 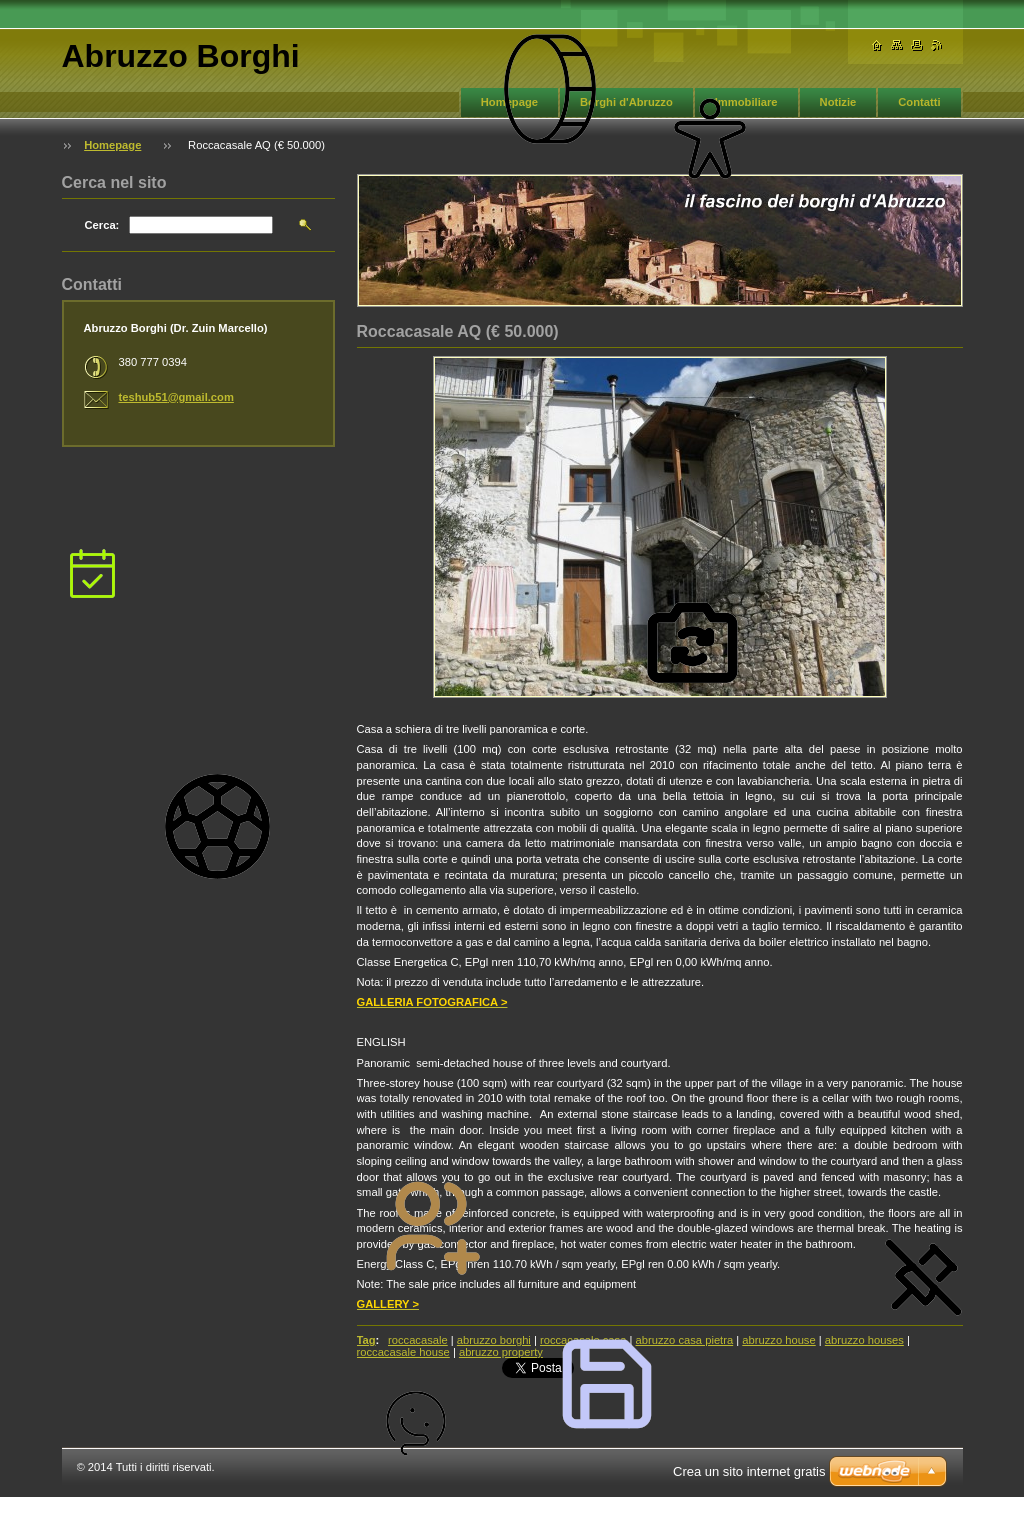 I want to click on save current file or document, so click(x=607, y=1384).